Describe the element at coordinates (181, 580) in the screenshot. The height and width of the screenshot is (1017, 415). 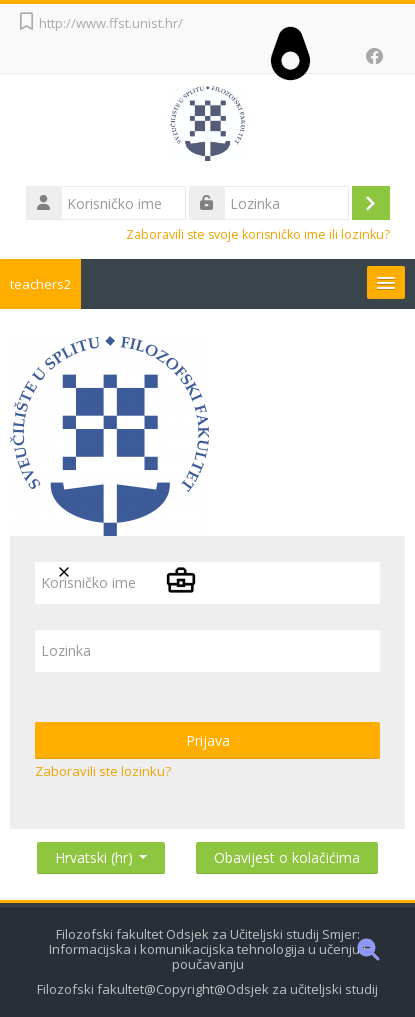
I see `access work or business-related features` at that location.